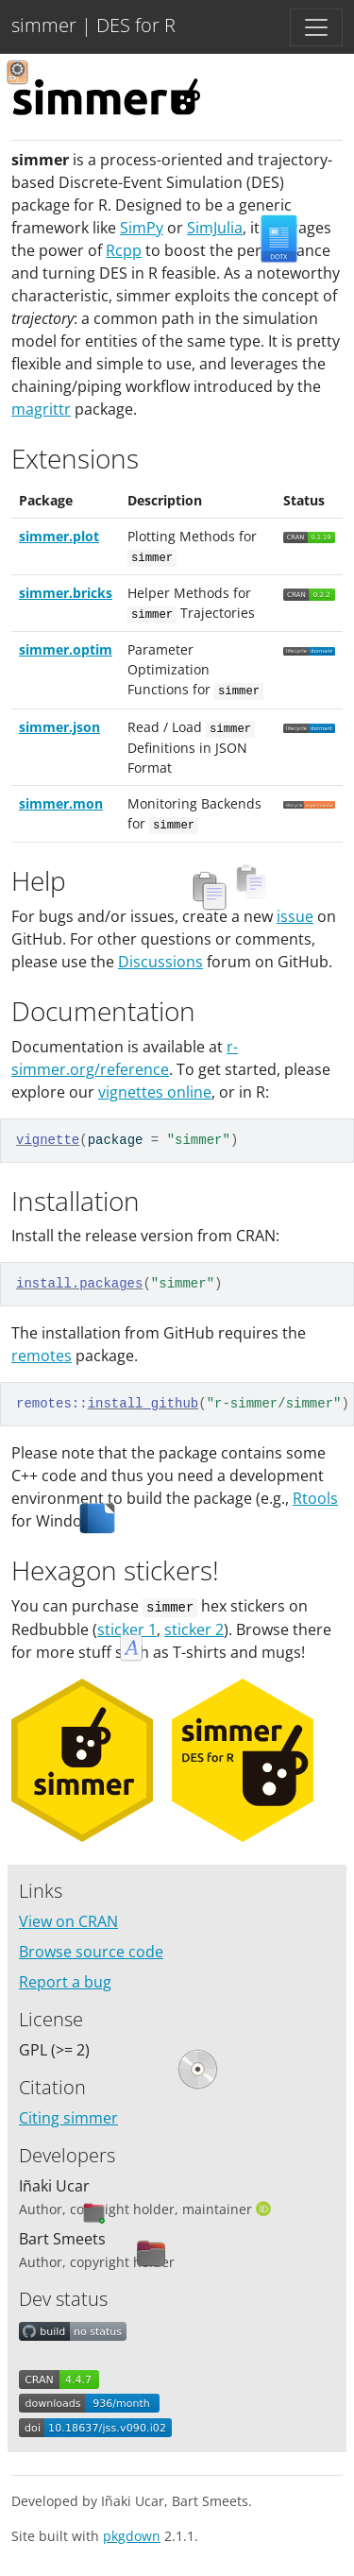 Image resolution: width=354 pixels, height=2576 pixels. I want to click on access cd/dvd drive, so click(197, 2069).